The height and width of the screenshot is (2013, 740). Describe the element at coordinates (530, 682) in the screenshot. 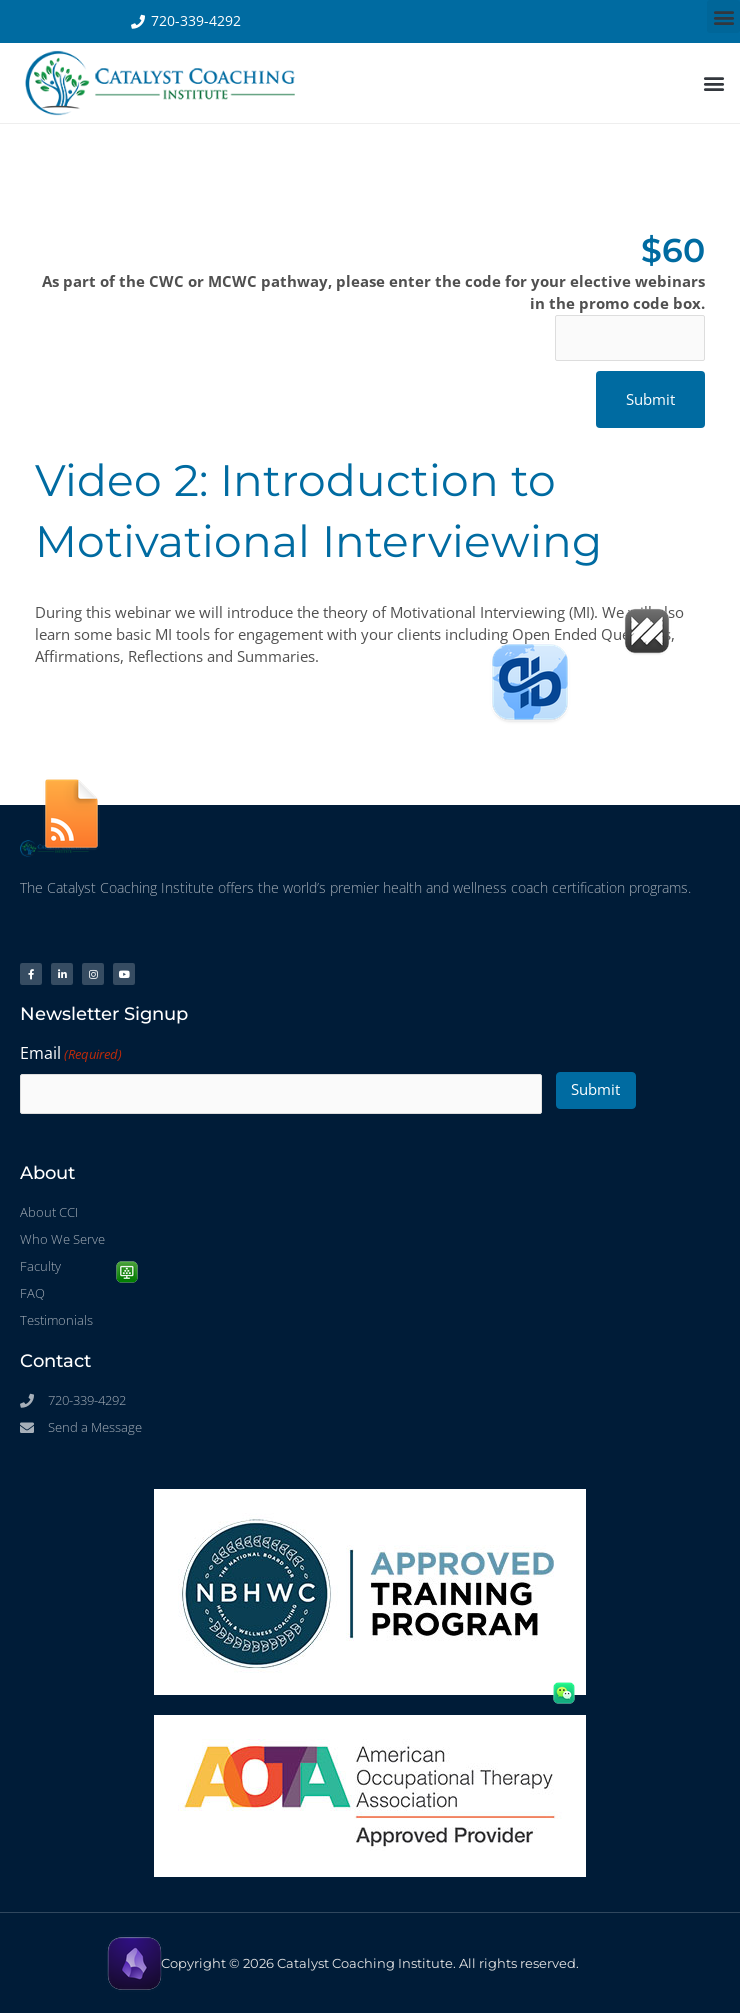

I see `launch qutebrowser web browser` at that location.